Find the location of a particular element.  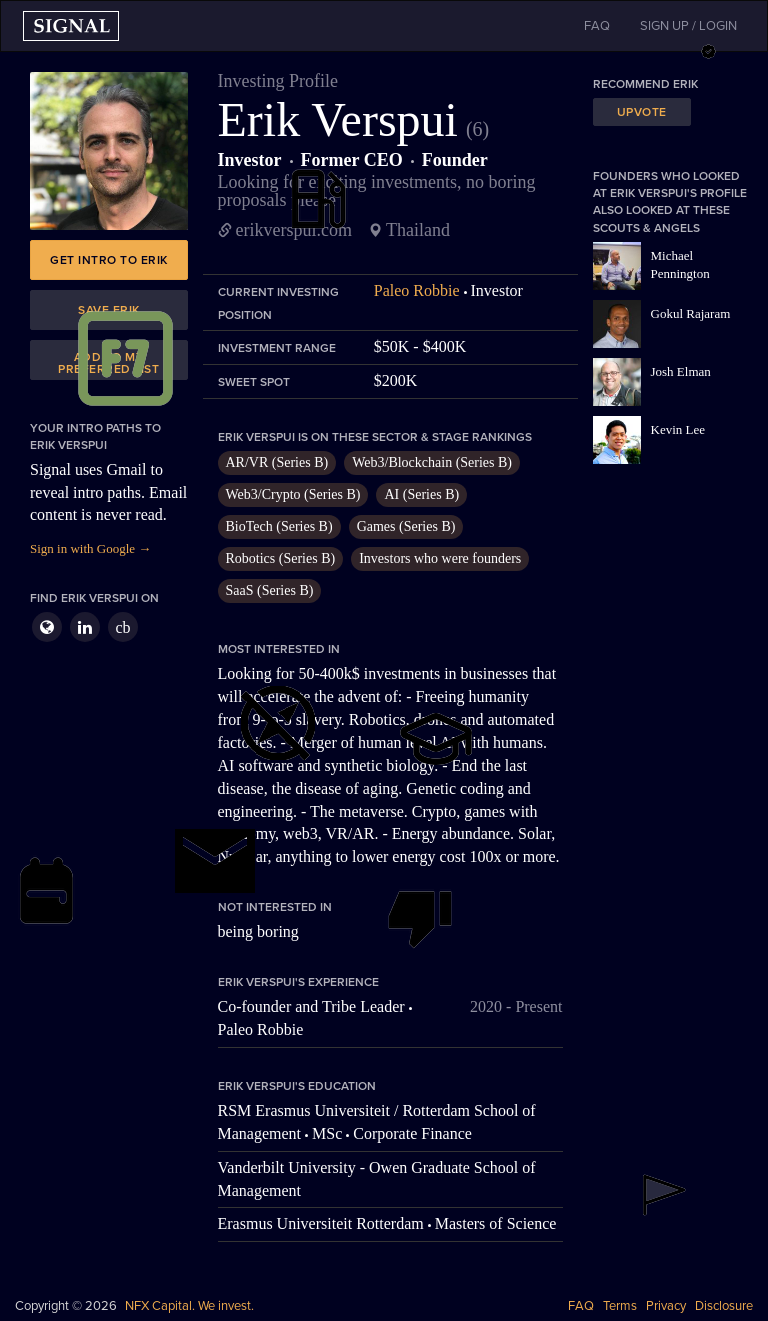

find nearby gas stations is located at coordinates (318, 199).